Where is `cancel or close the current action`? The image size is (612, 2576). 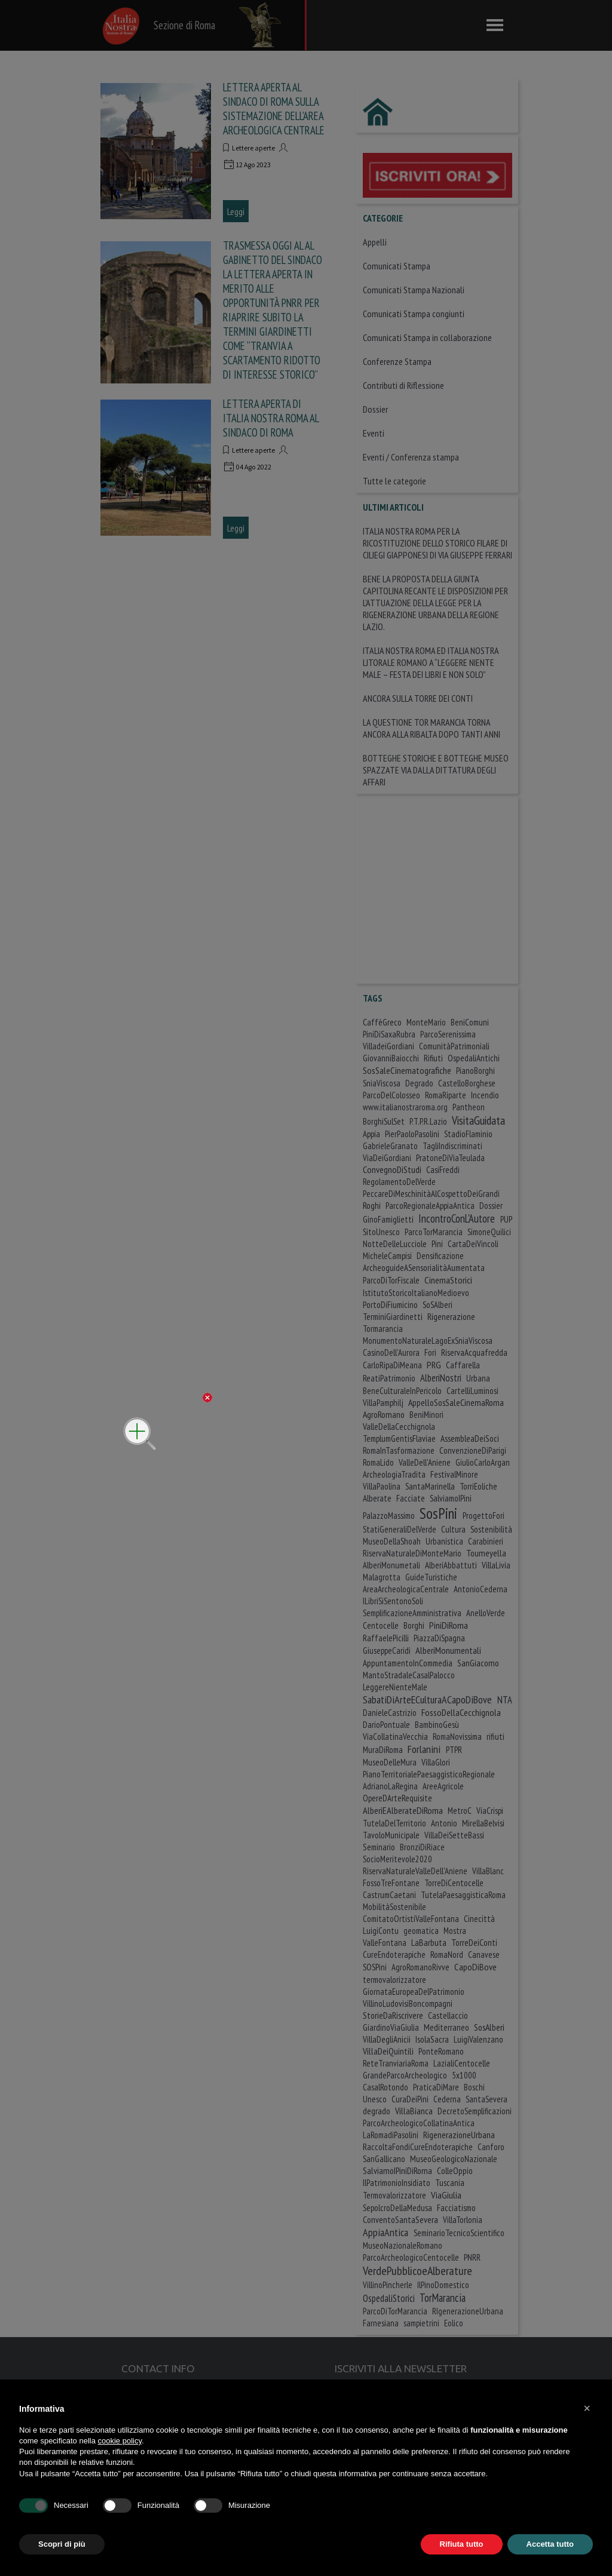 cancel or close the current action is located at coordinates (207, 1398).